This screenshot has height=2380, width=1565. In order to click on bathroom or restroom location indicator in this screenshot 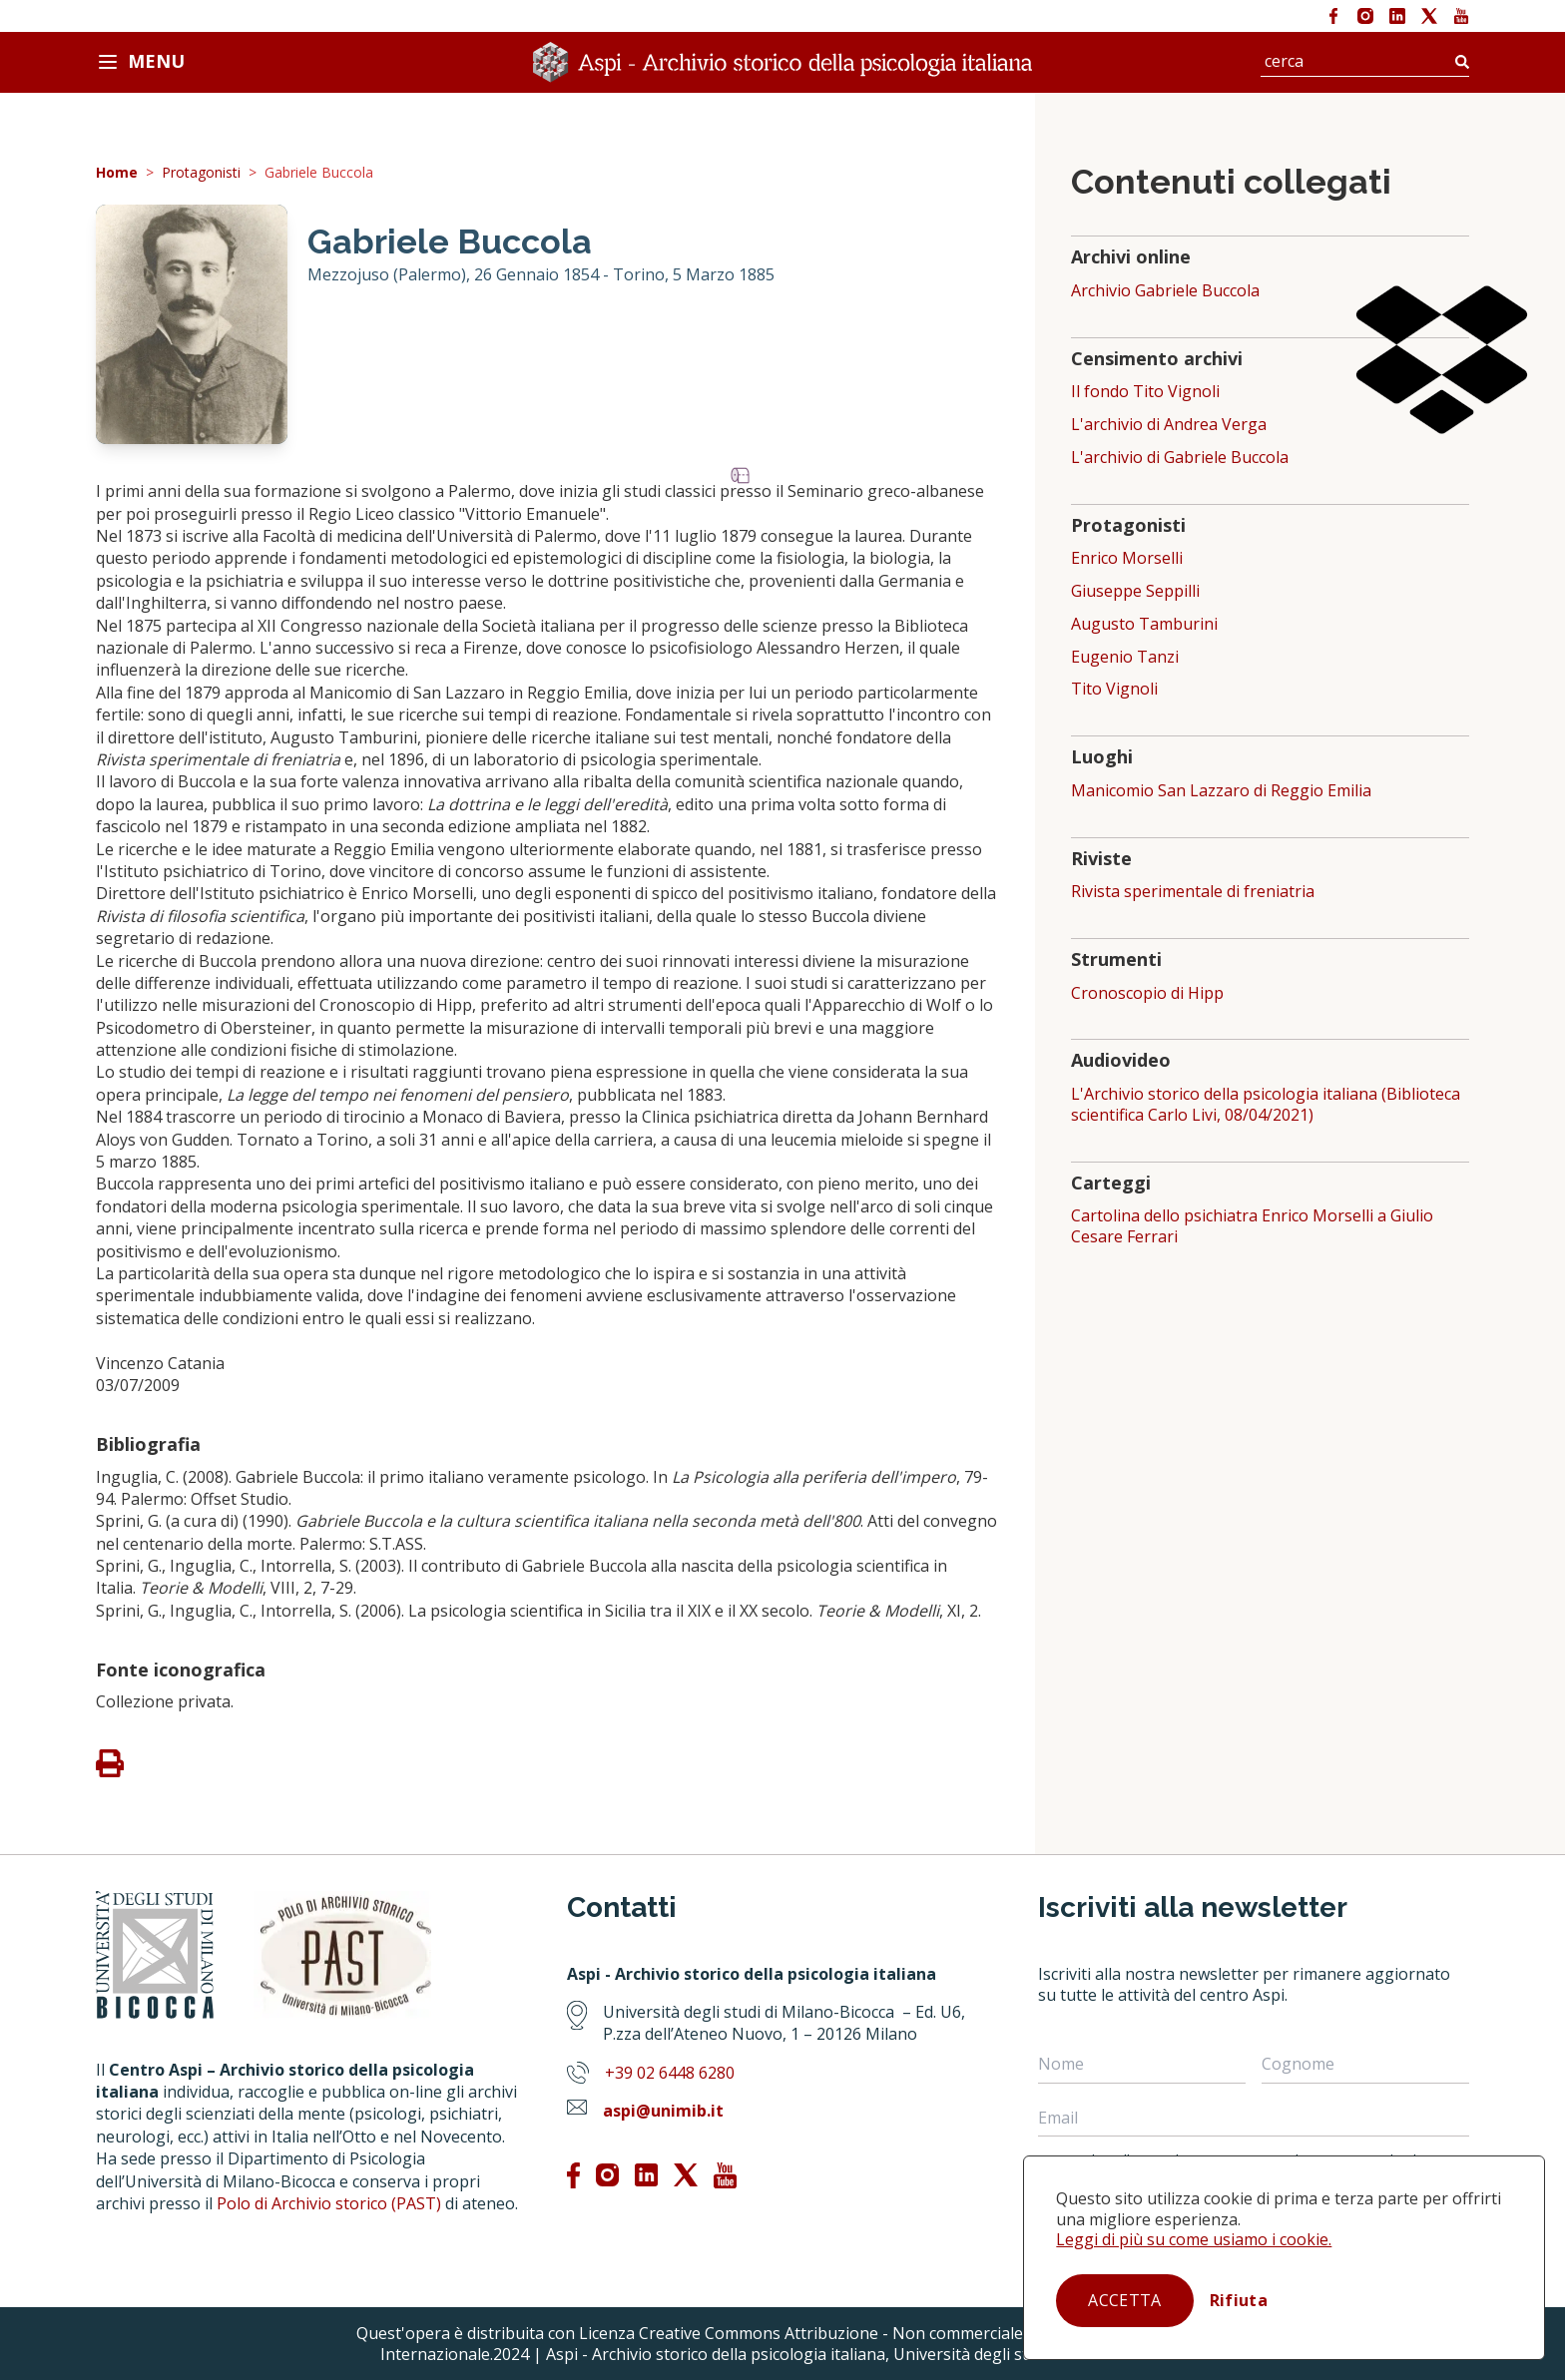, I will do `click(740, 475)`.